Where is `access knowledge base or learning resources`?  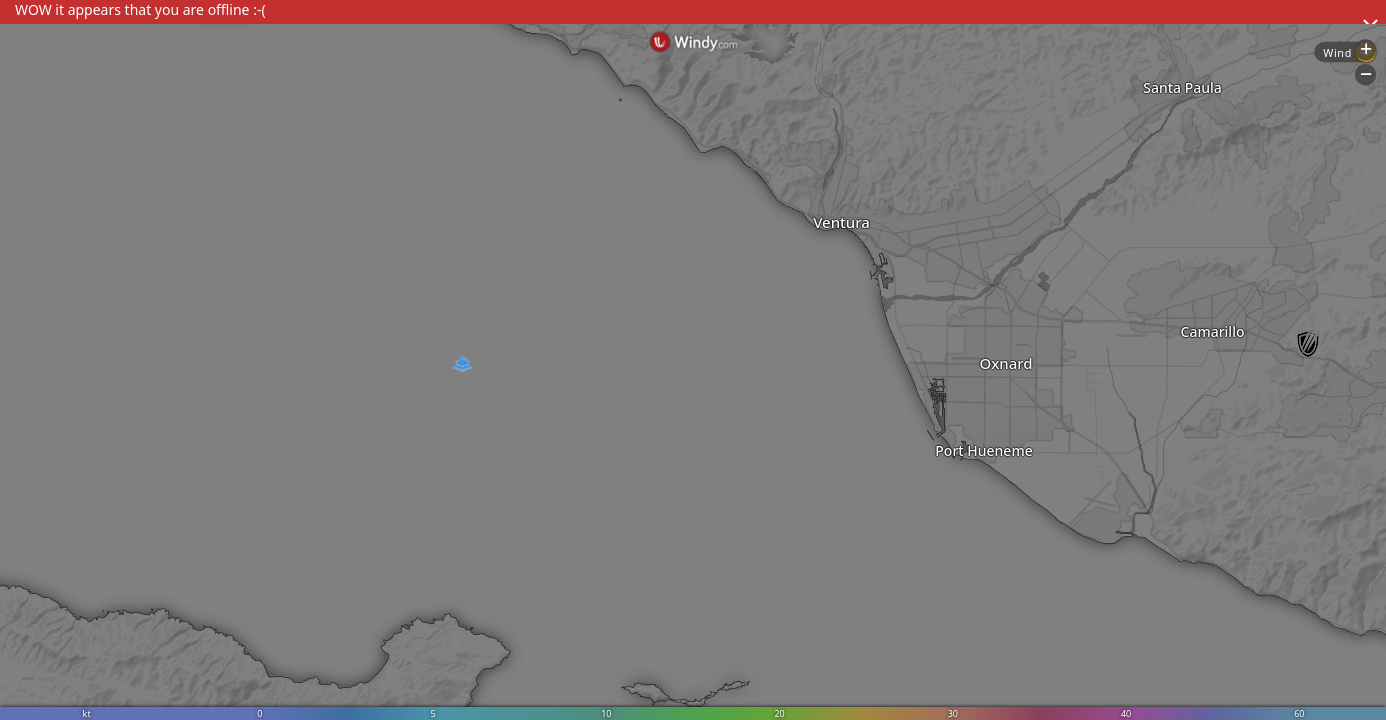
access knowledge base or learning resources is located at coordinates (462, 364).